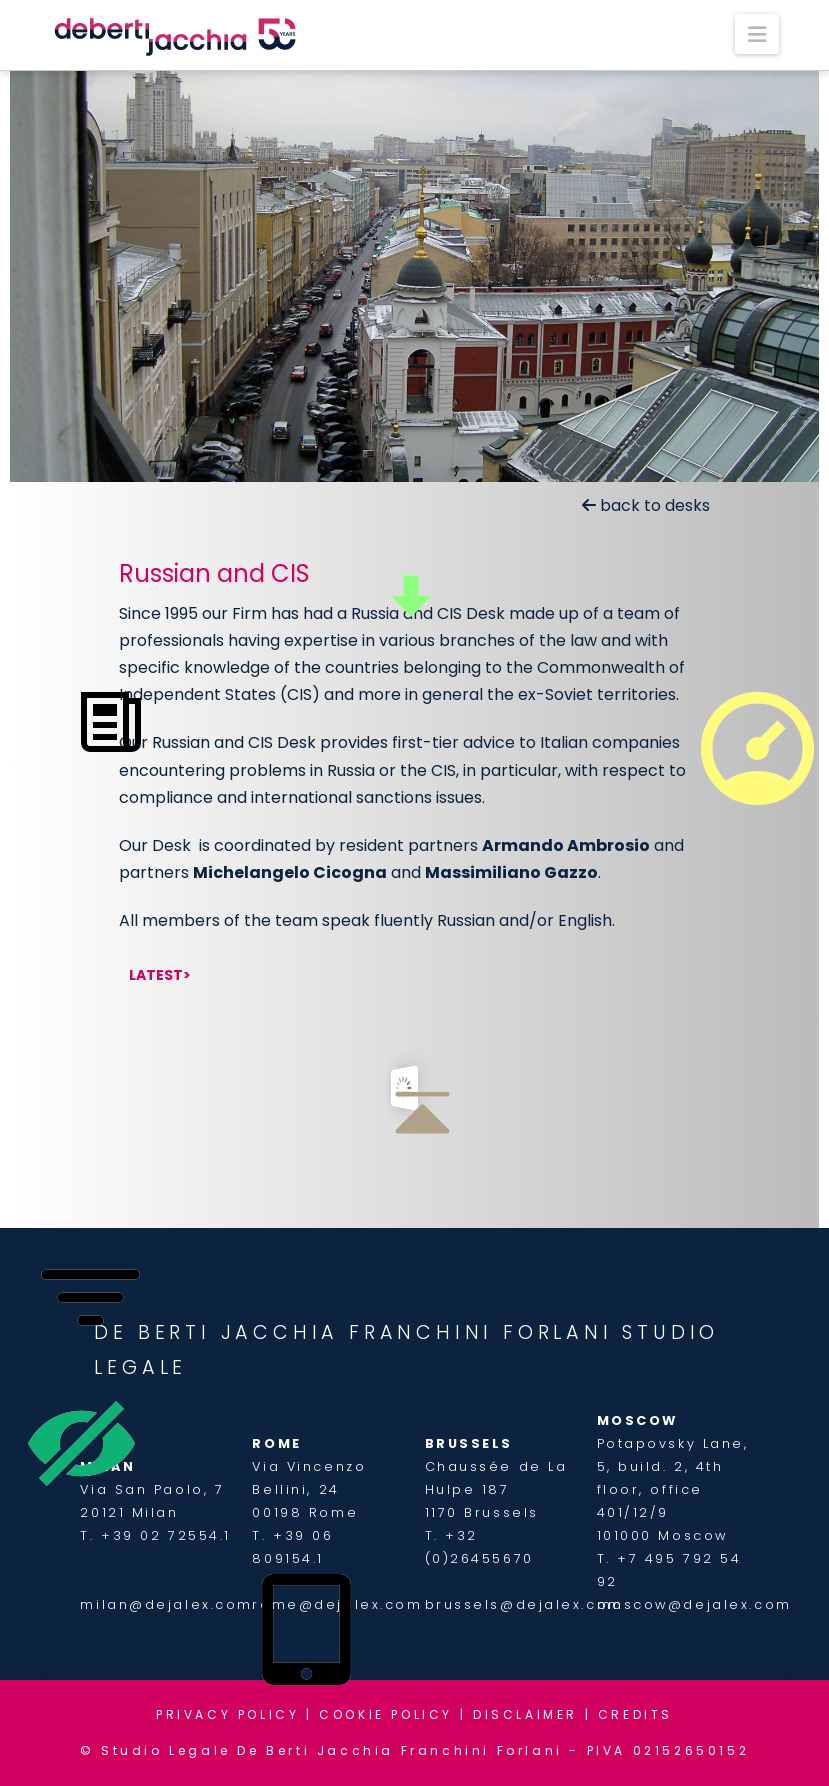 The width and height of the screenshot is (829, 1786). What do you see at coordinates (81, 1443) in the screenshot?
I see `hide password or sensitive content` at bounding box center [81, 1443].